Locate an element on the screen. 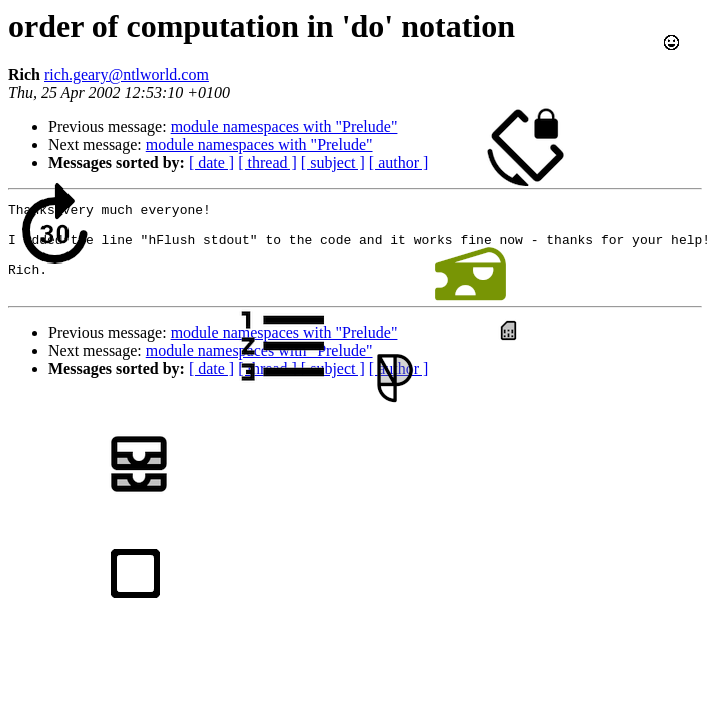 The image size is (710, 720). crop image to square aspect ratio is located at coordinates (135, 573).